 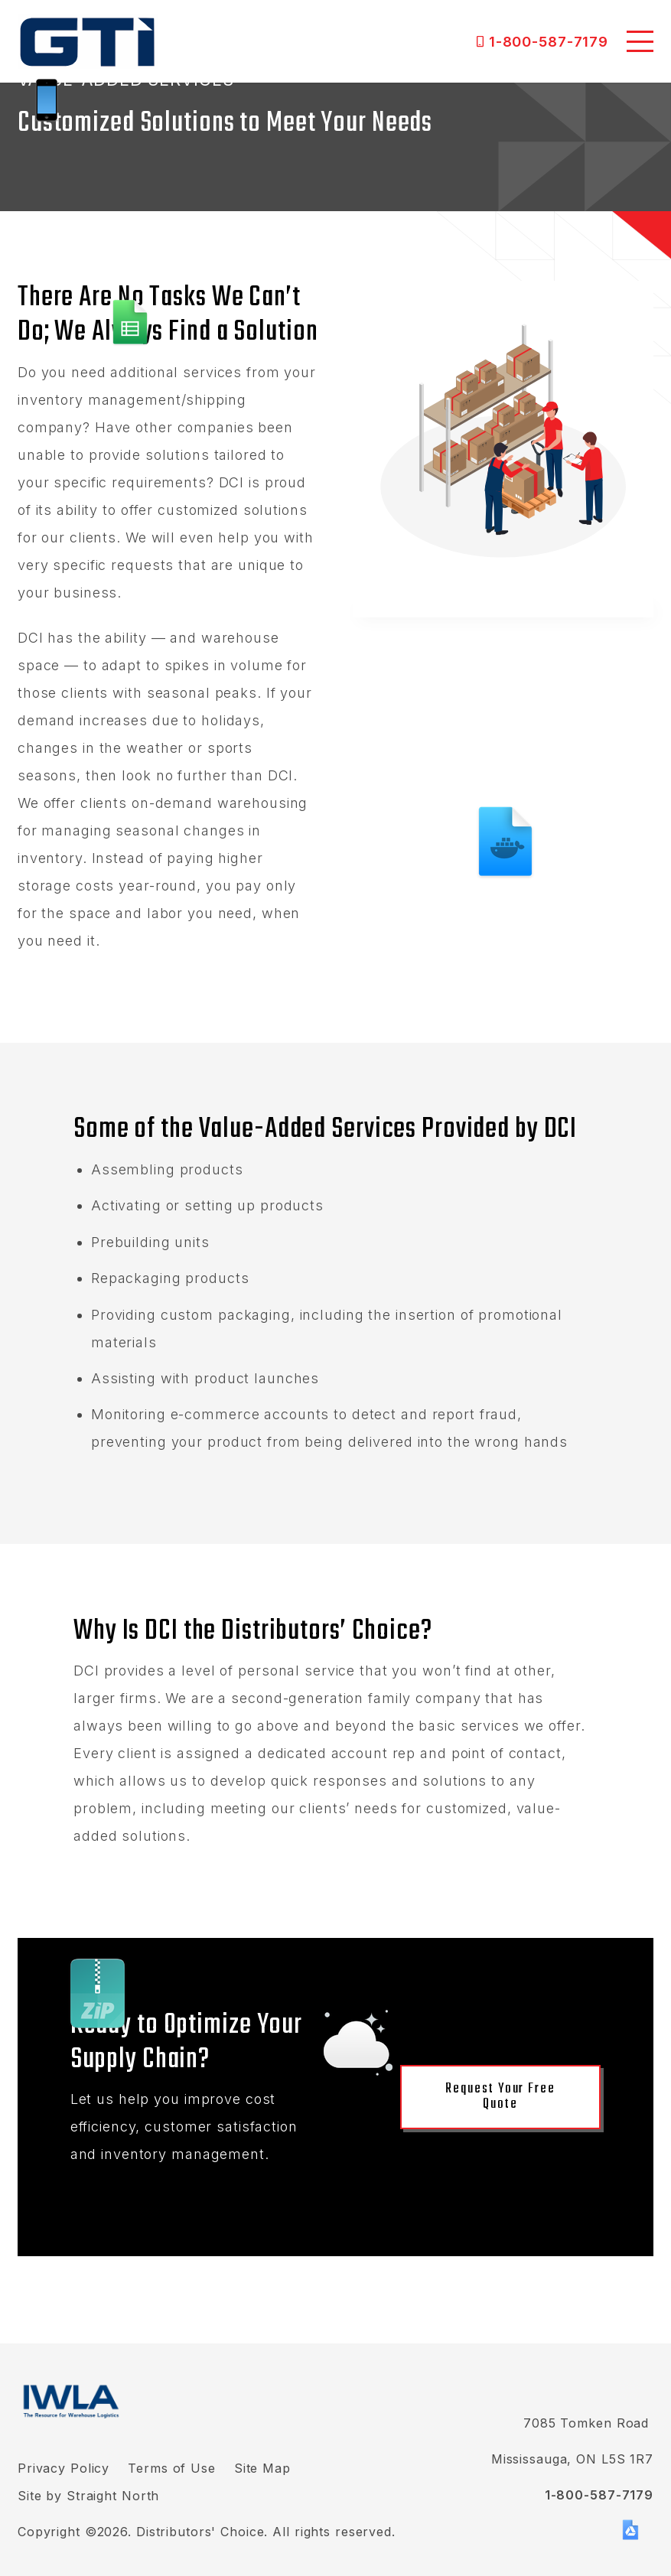 I want to click on indicates overcast or cloudy conditions at night, so click(x=358, y=2043).